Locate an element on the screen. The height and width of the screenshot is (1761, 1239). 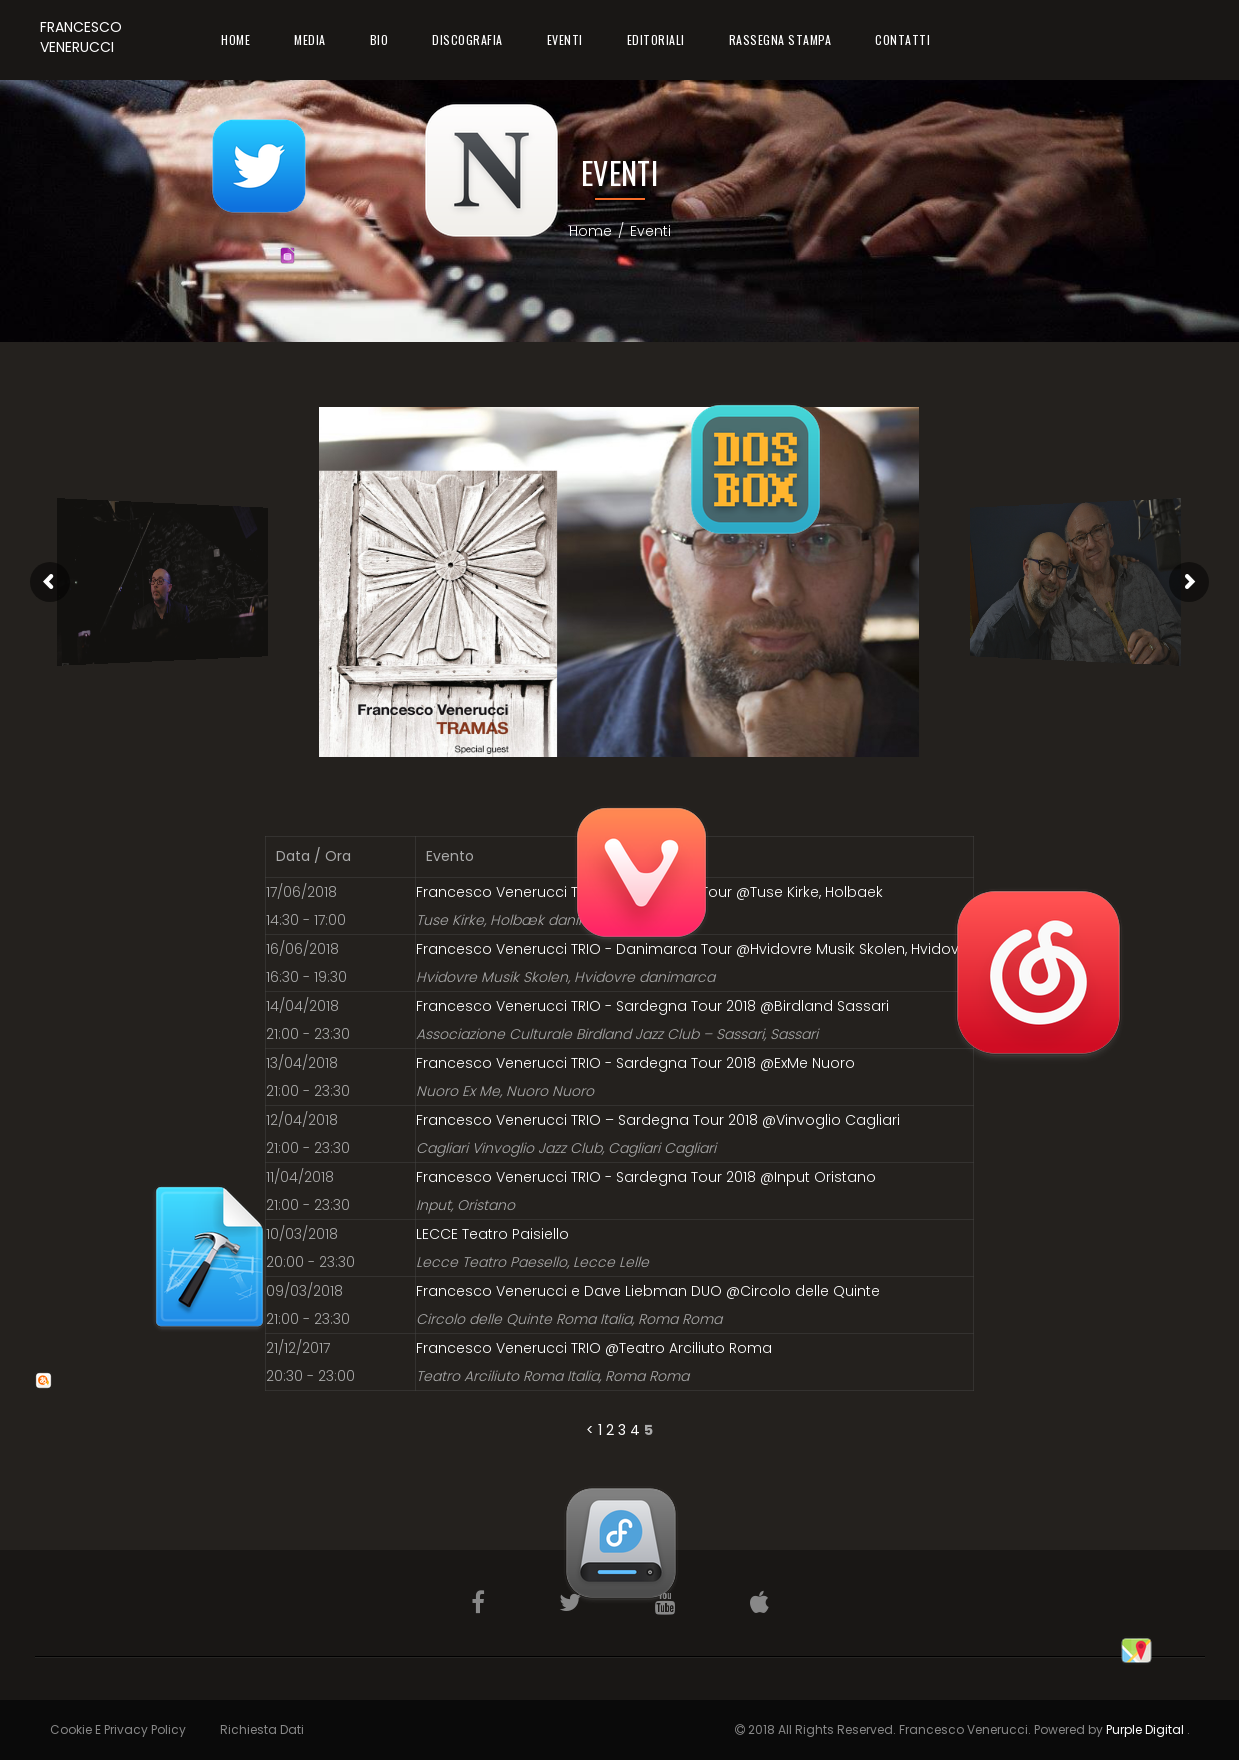
open mozc japanese input method editor is located at coordinates (43, 1380).